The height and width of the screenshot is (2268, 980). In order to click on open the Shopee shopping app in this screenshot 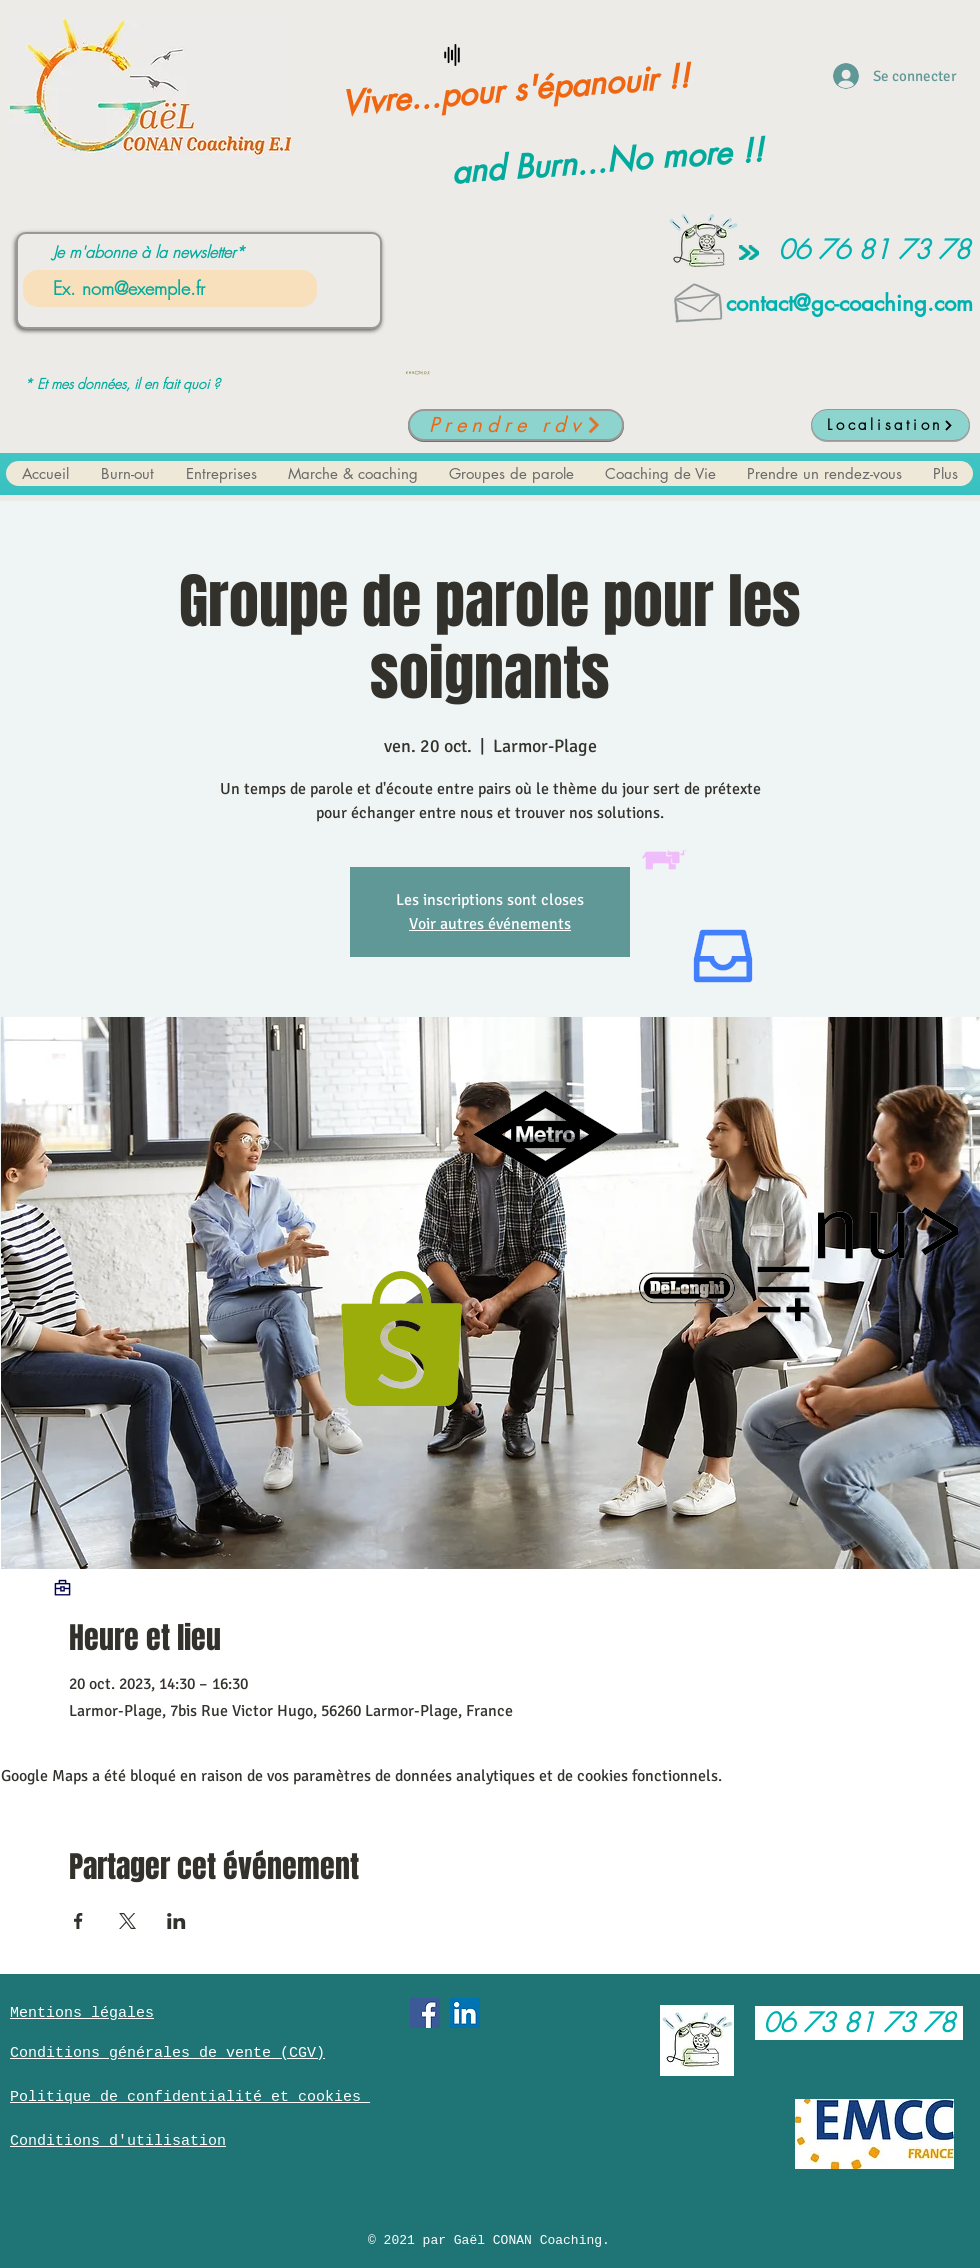, I will do `click(401, 1338)`.